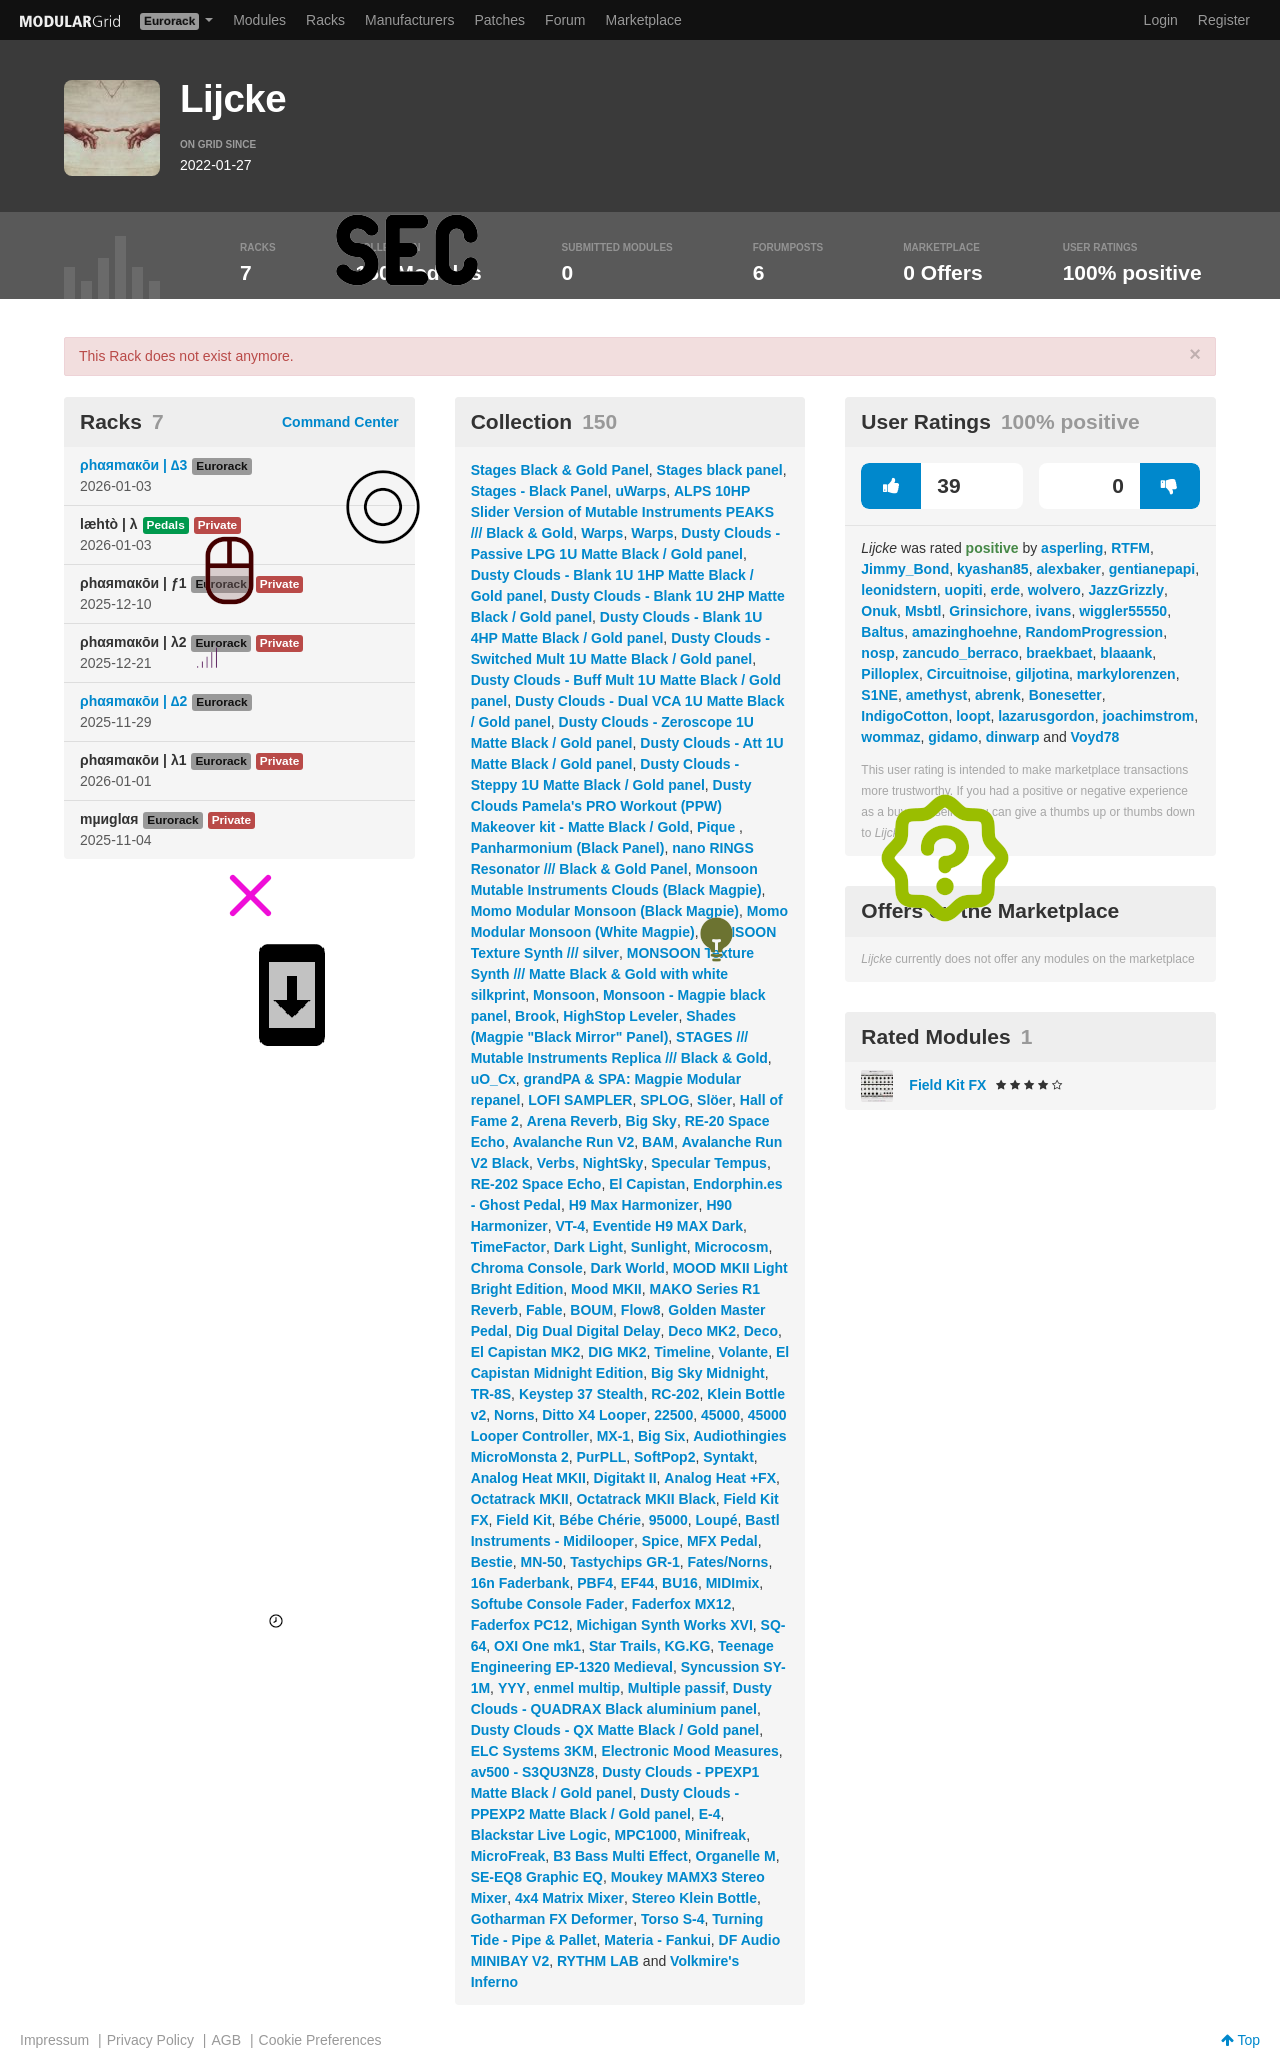  What do you see at coordinates (383, 507) in the screenshot?
I see `unselected radio button option` at bounding box center [383, 507].